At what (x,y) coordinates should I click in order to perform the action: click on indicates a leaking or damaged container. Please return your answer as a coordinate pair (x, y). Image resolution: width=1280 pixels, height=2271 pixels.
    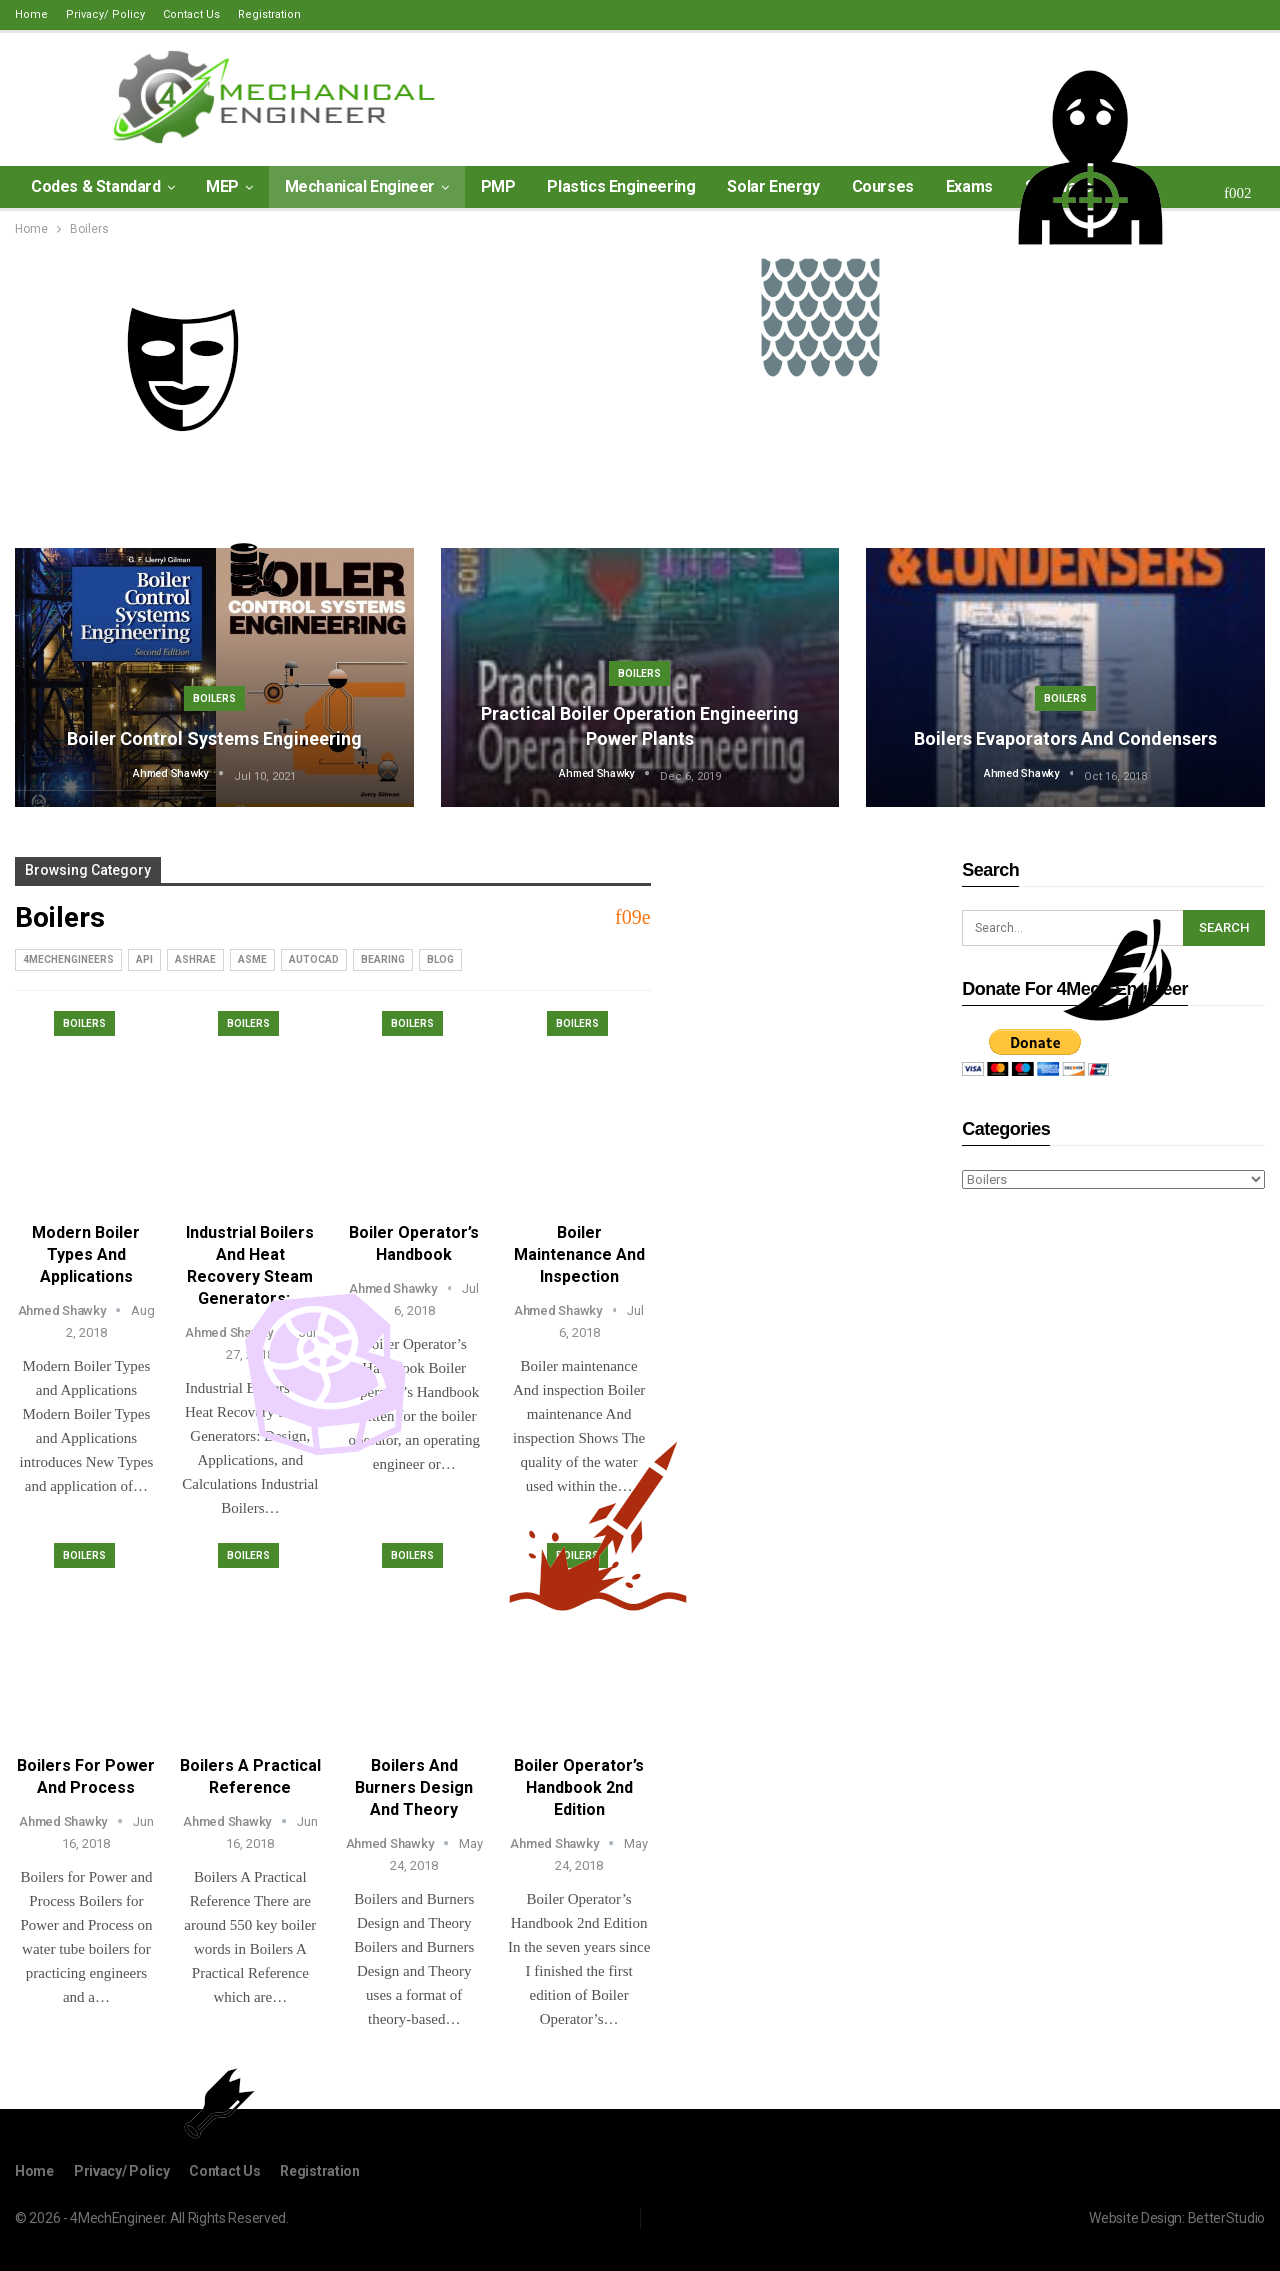
    Looking at the image, I should click on (255, 568).